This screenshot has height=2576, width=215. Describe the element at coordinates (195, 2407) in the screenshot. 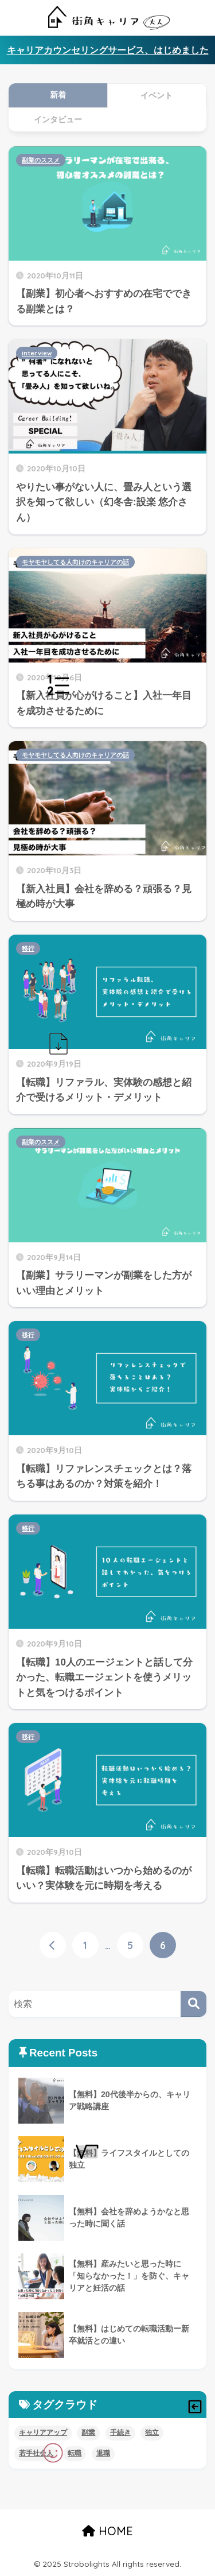

I see `go back to the previous screen` at that location.